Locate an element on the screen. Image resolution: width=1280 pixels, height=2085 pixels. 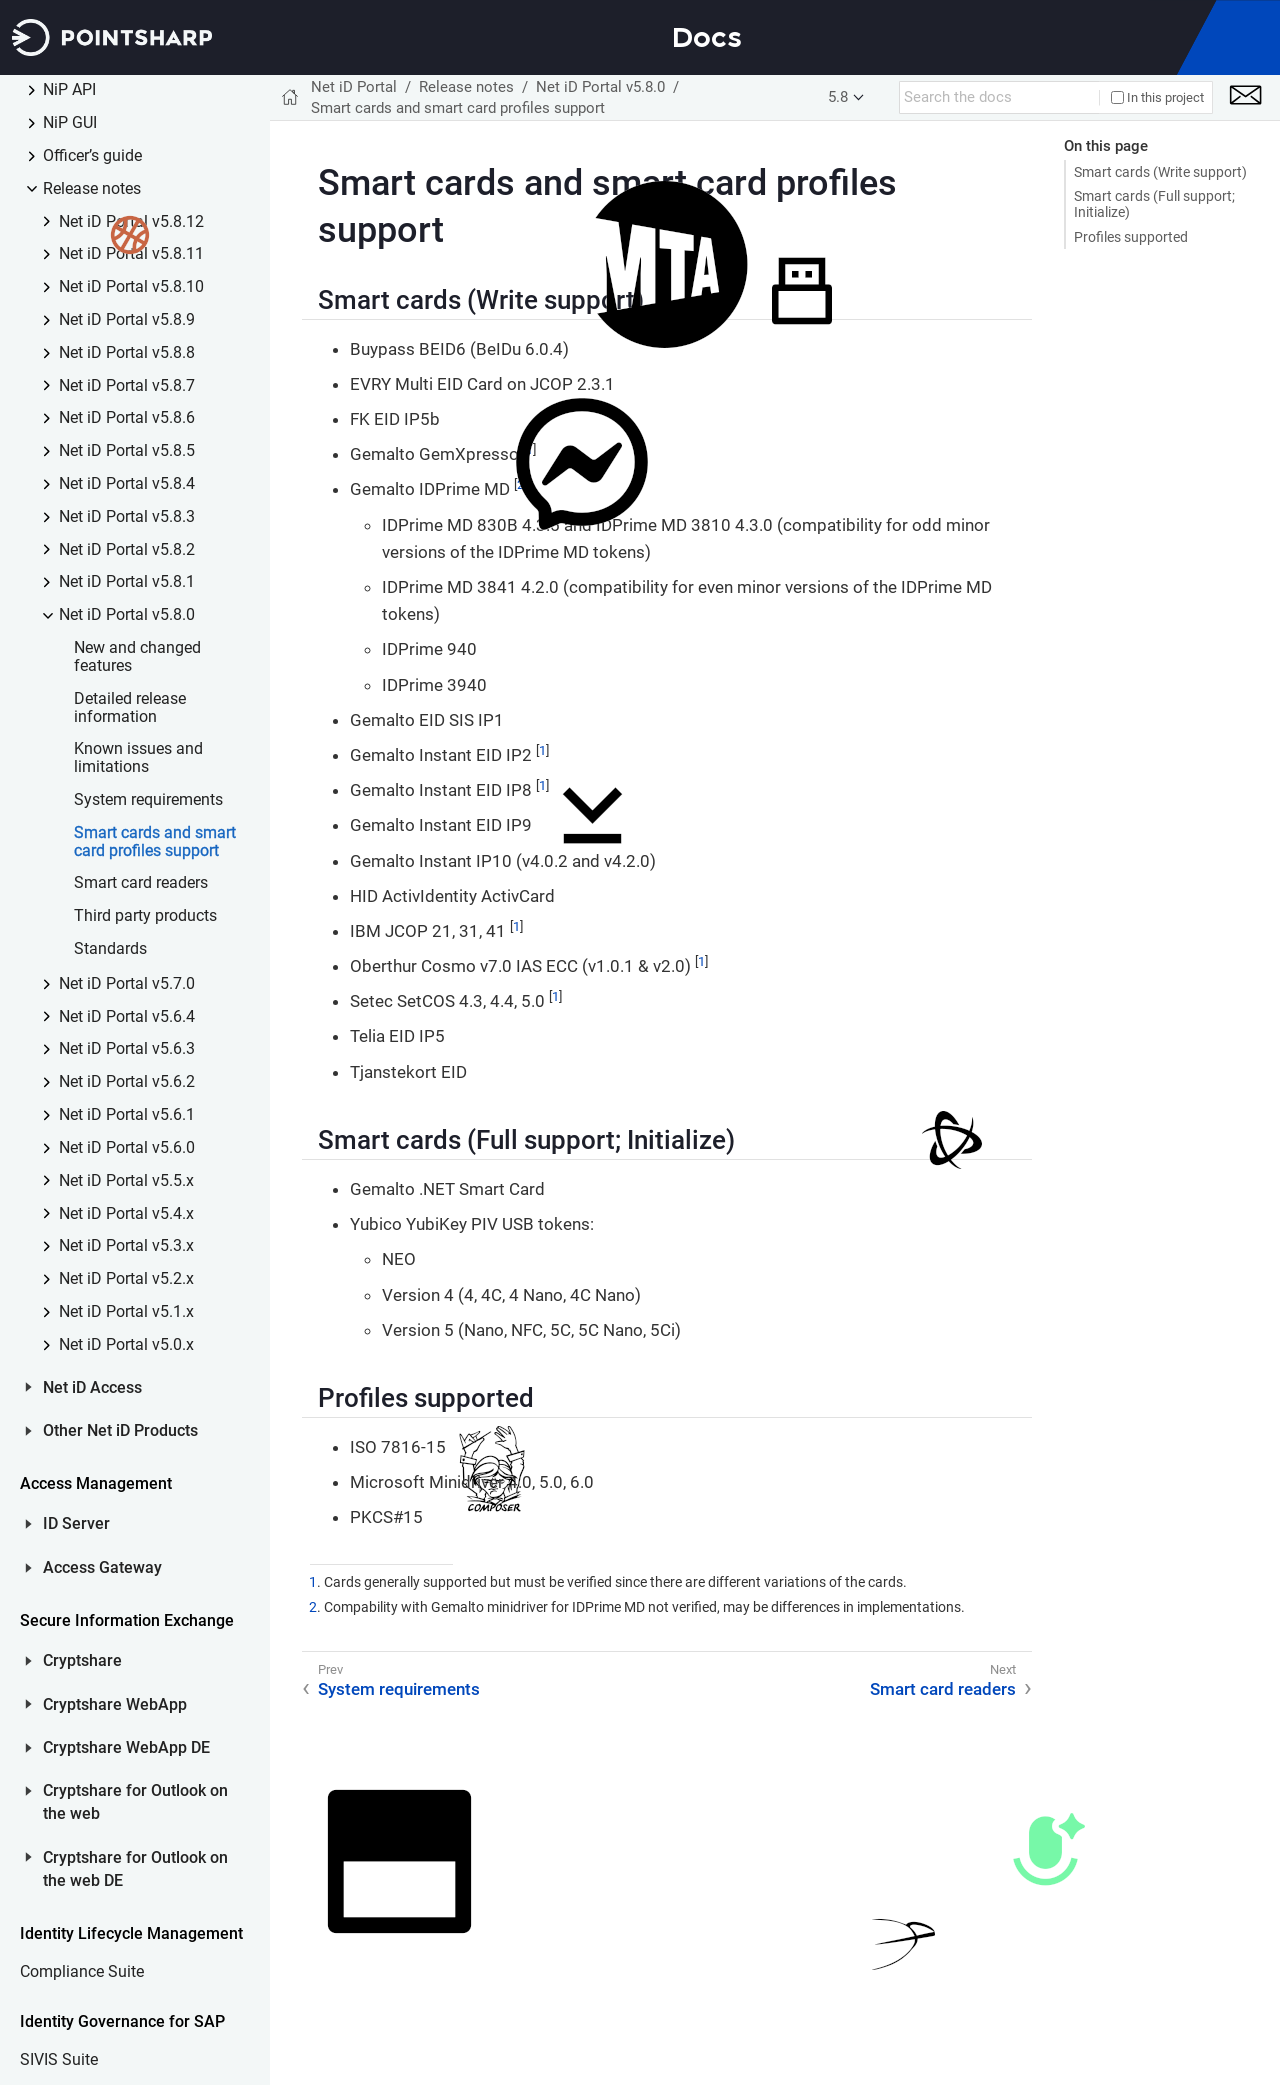
switch to row layout view is located at coordinates (399, 1861).